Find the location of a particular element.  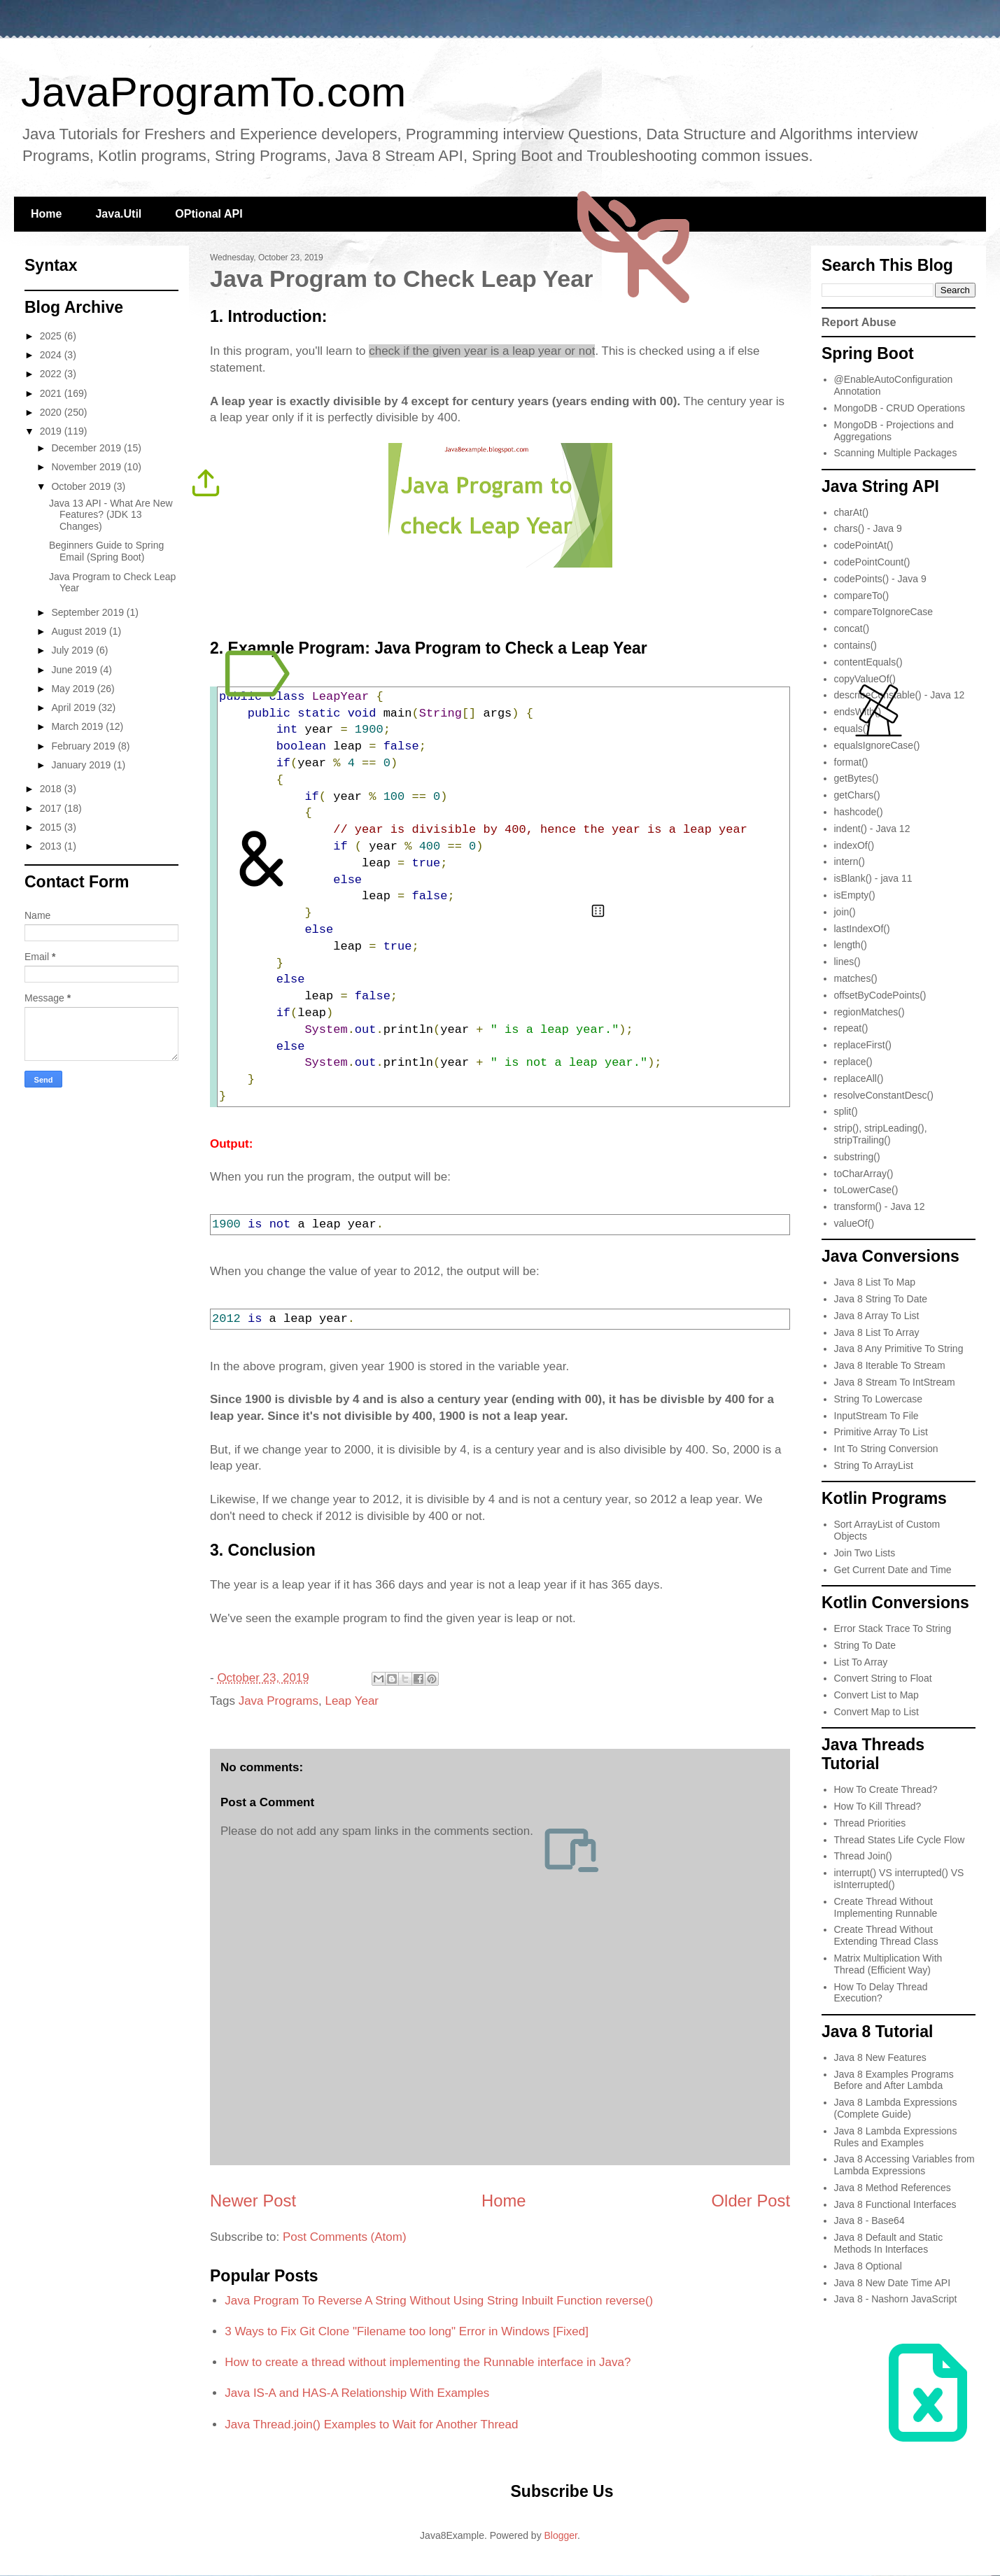

remove a device from your account is located at coordinates (570, 1852).